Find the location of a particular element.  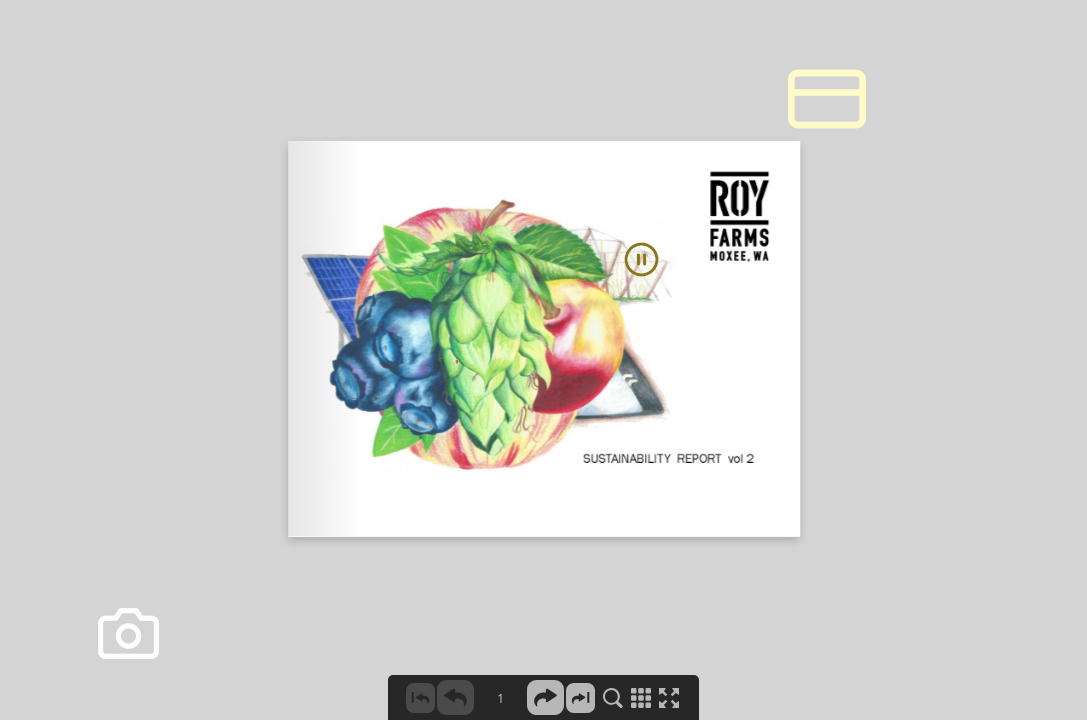

manage payment methods is located at coordinates (827, 99).